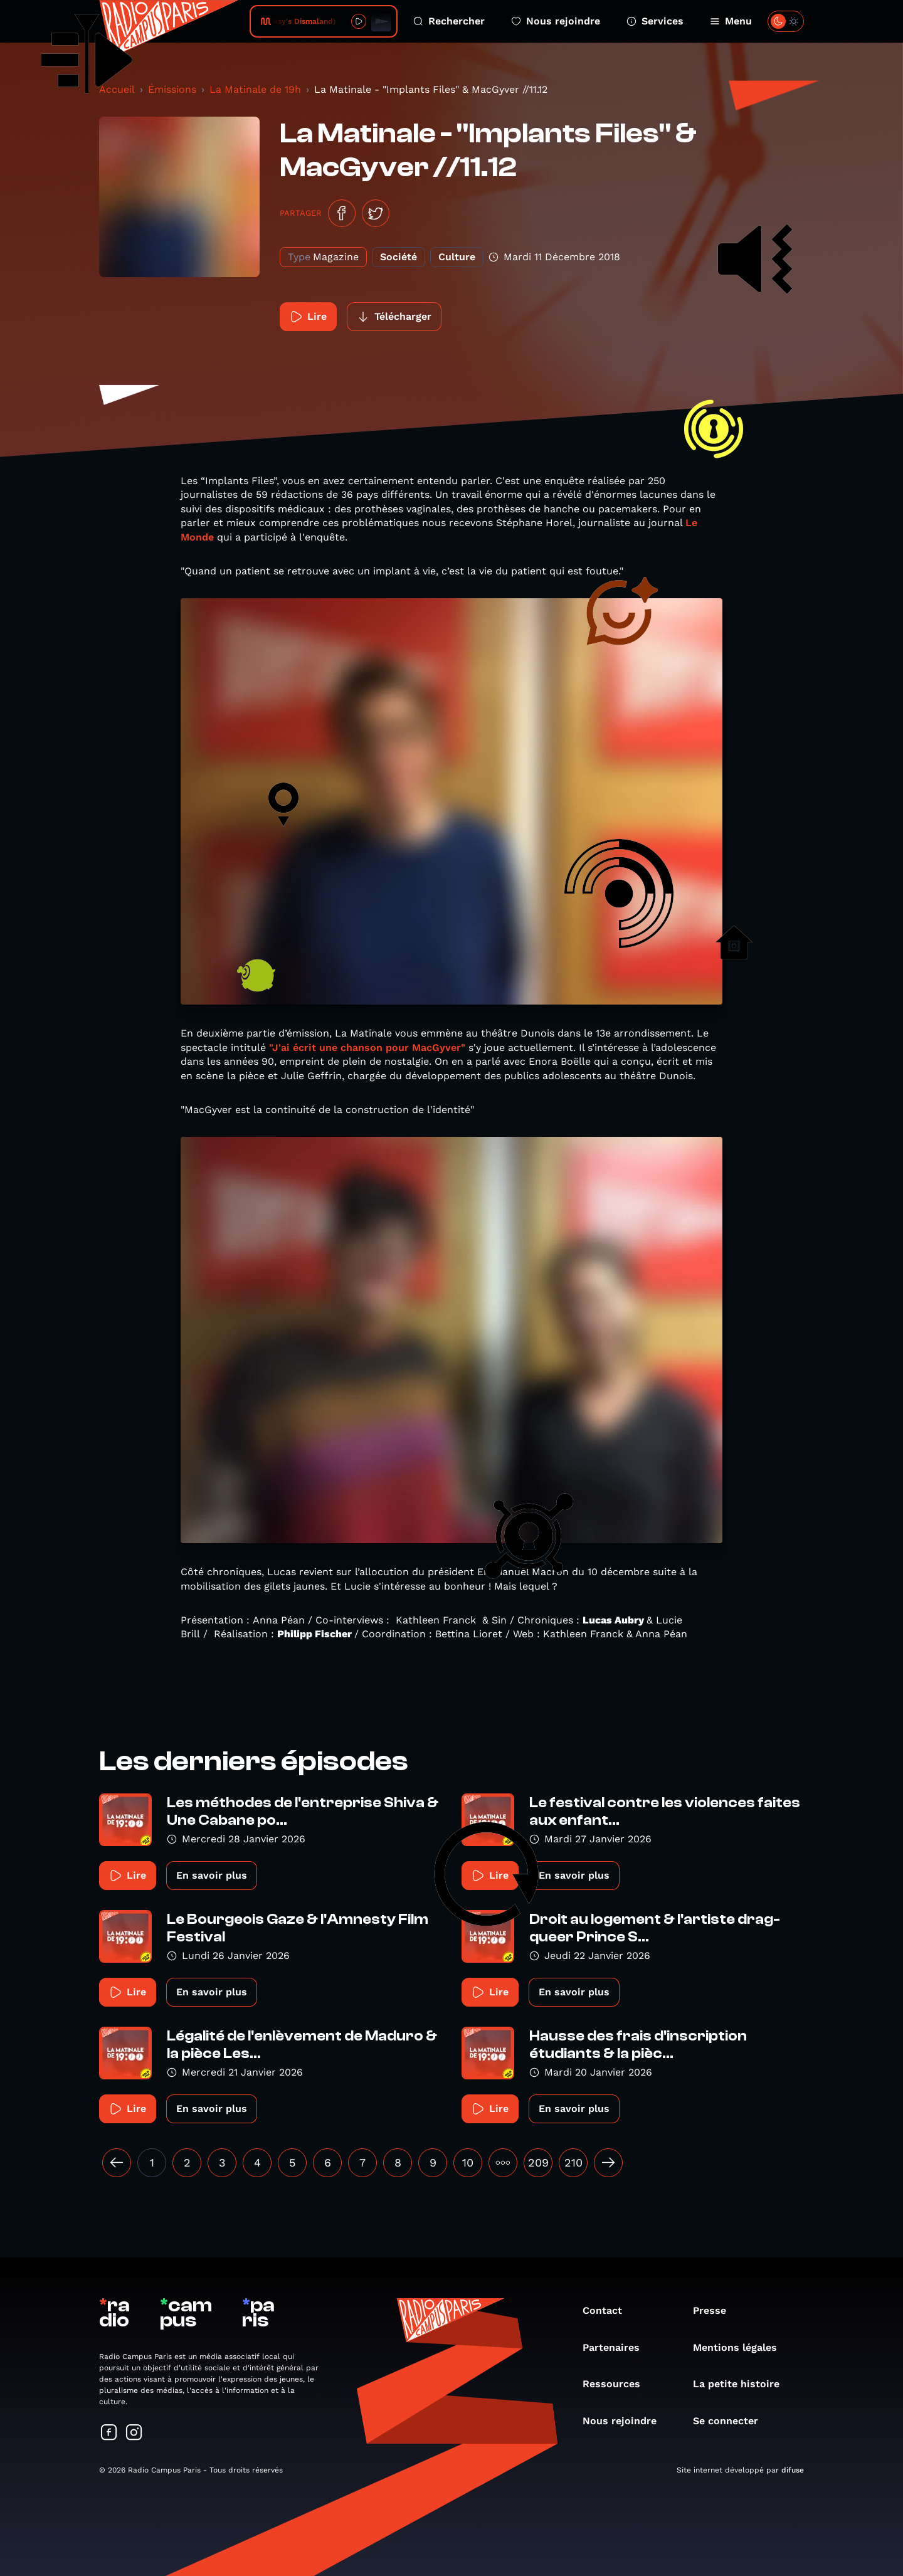 Image resolution: width=903 pixels, height=2576 pixels. I want to click on navigate to home screen, so click(734, 944).